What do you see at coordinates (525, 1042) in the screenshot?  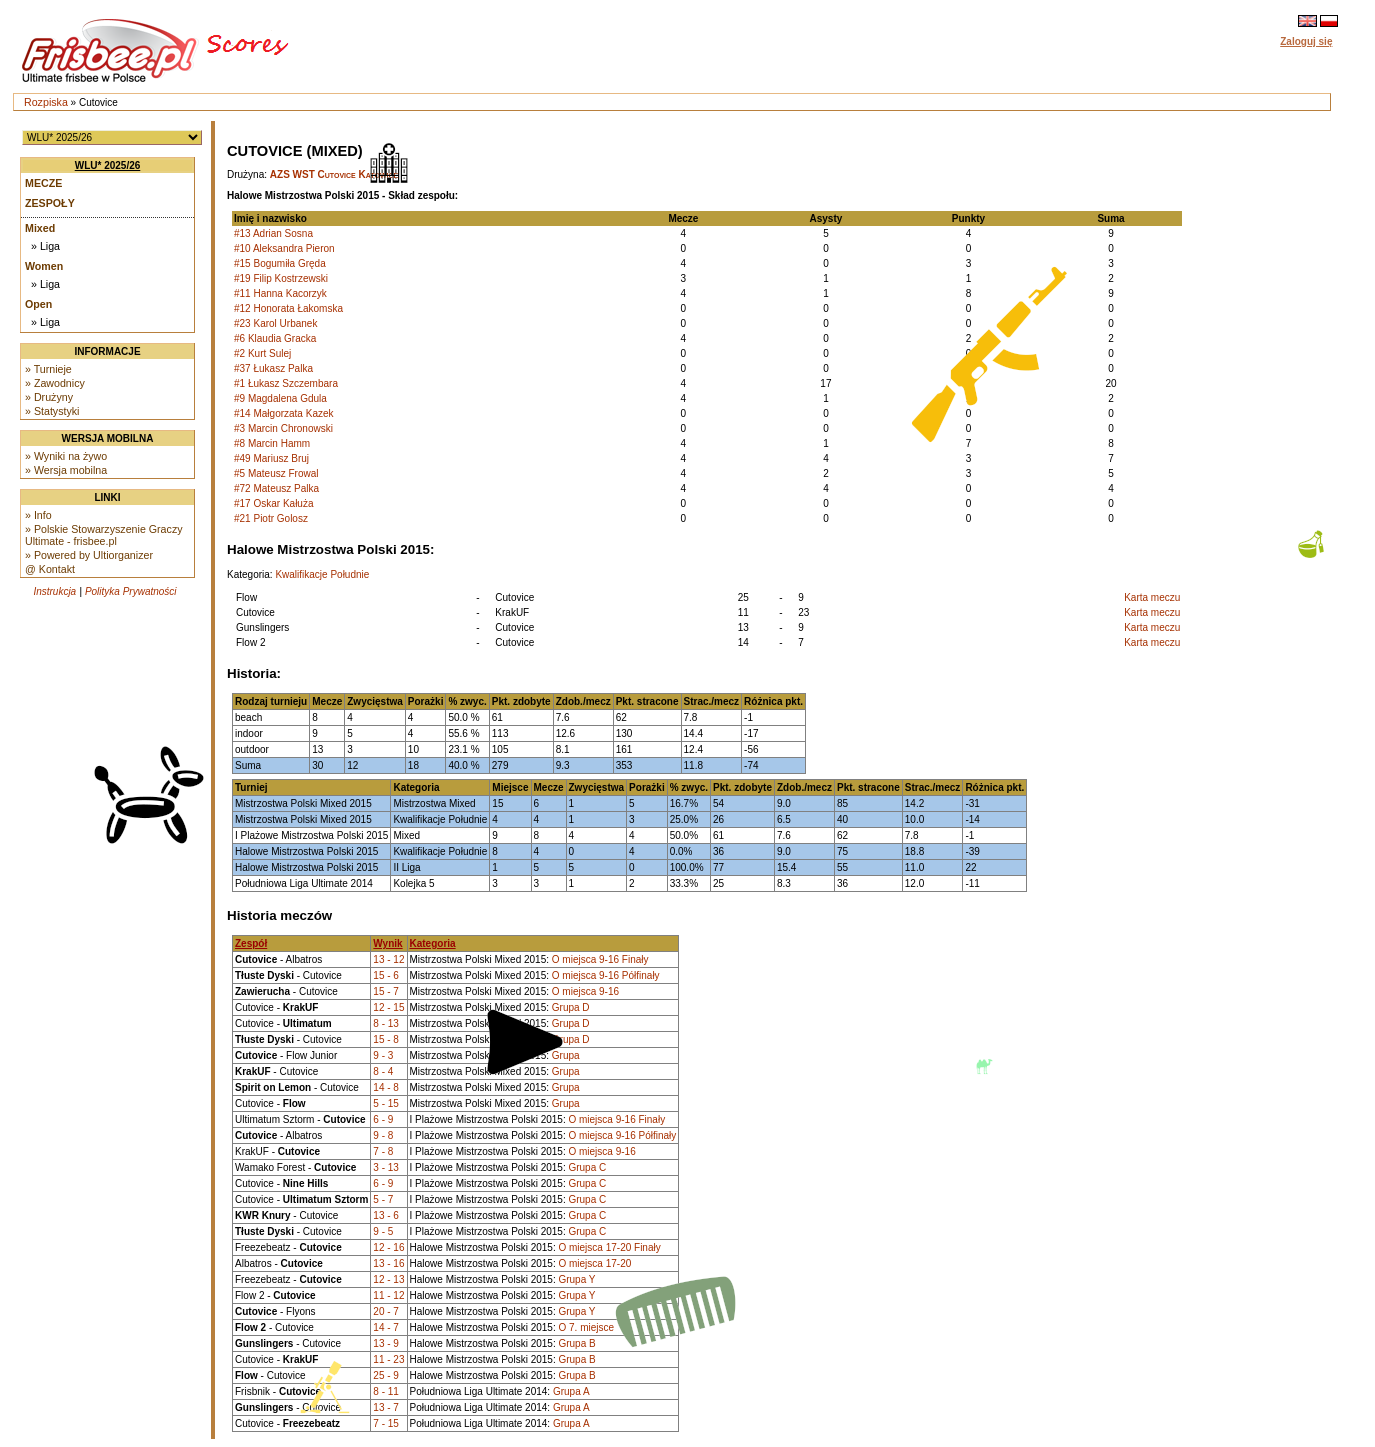 I see `start or resume media playback` at bounding box center [525, 1042].